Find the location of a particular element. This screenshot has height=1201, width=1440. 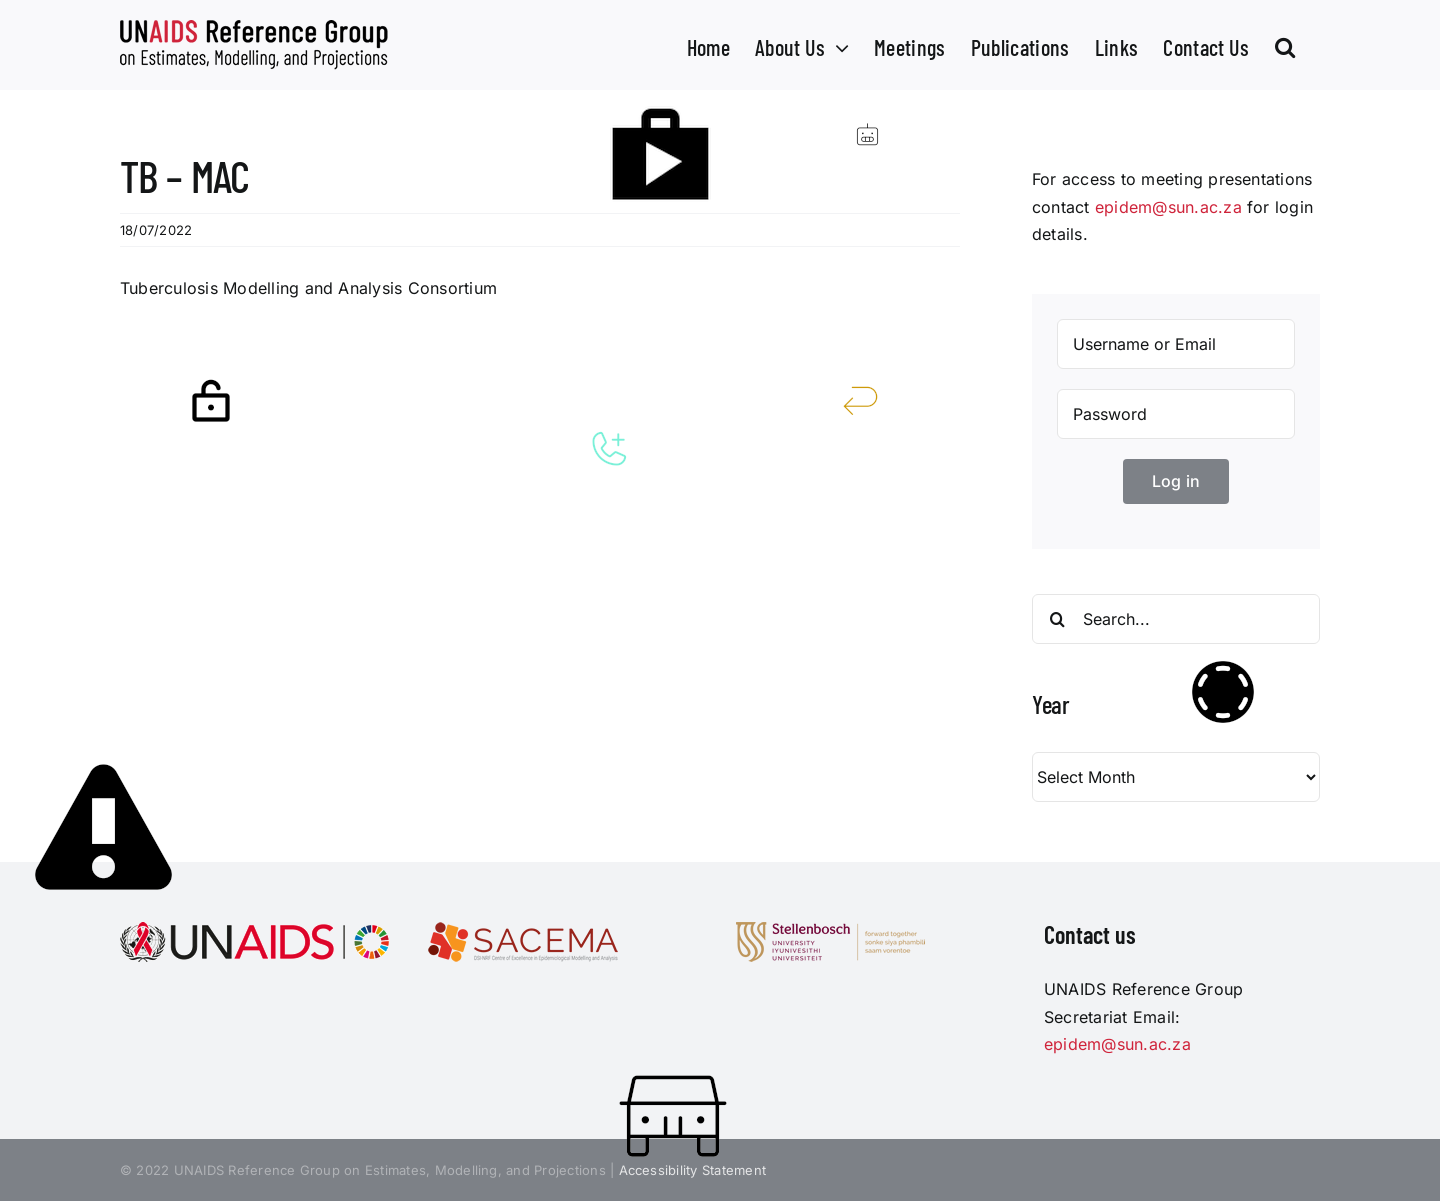

indicates loading or processing in progress is located at coordinates (1223, 692).